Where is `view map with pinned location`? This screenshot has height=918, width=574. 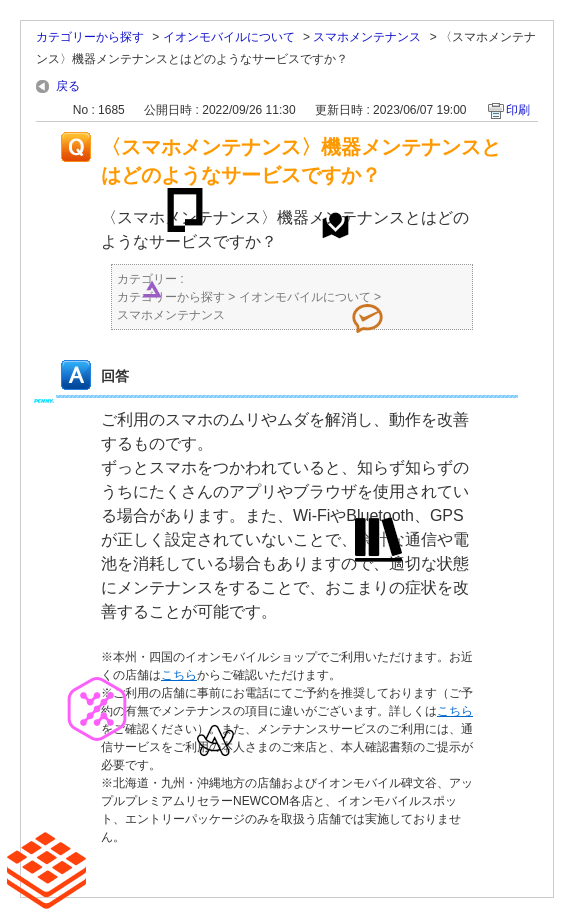 view map with pinned location is located at coordinates (335, 225).